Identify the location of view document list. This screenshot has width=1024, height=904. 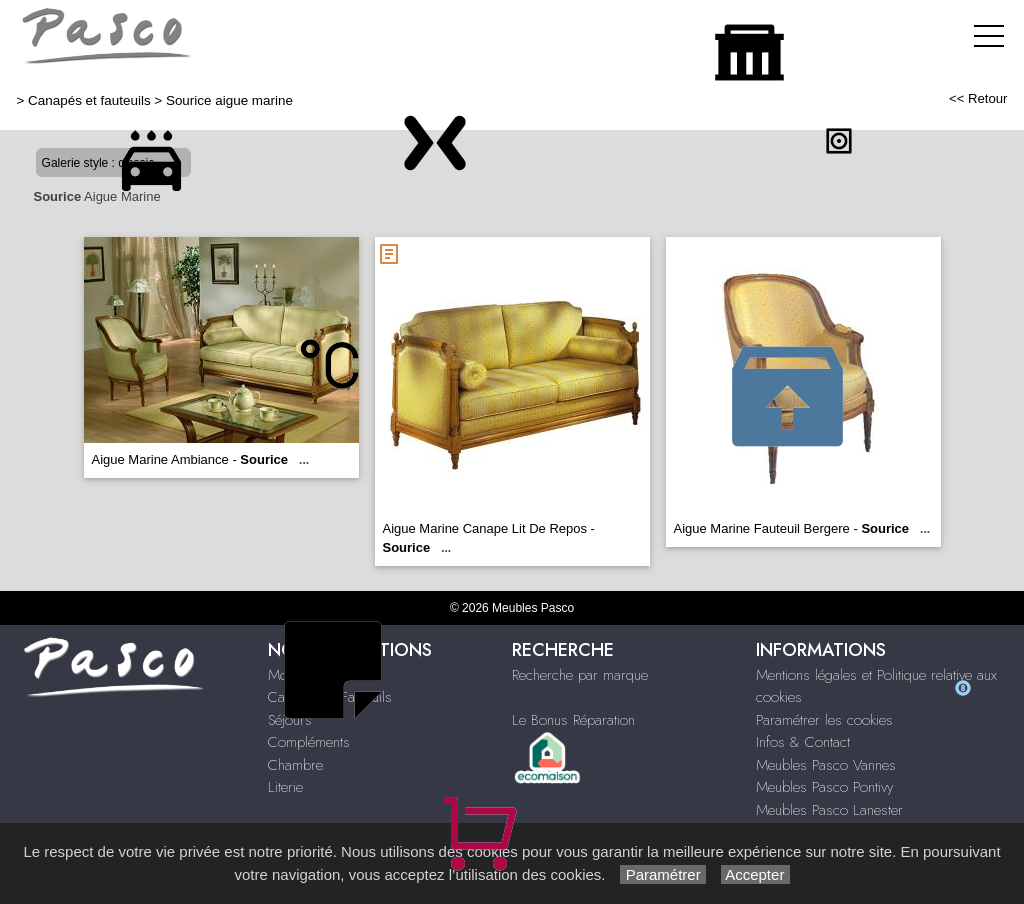
(389, 254).